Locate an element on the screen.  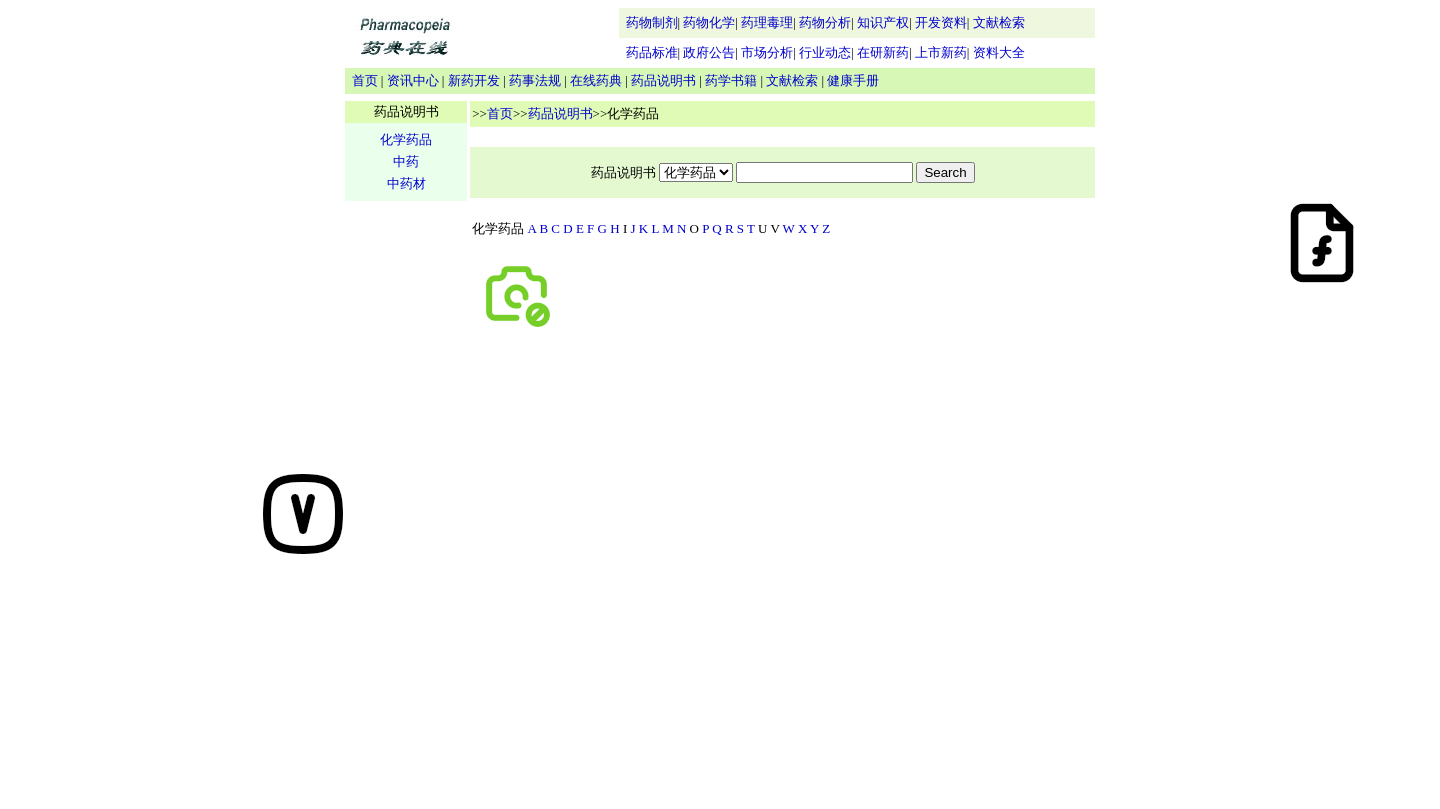
indicates a "v" label or category tag is located at coordinates (303, 514).